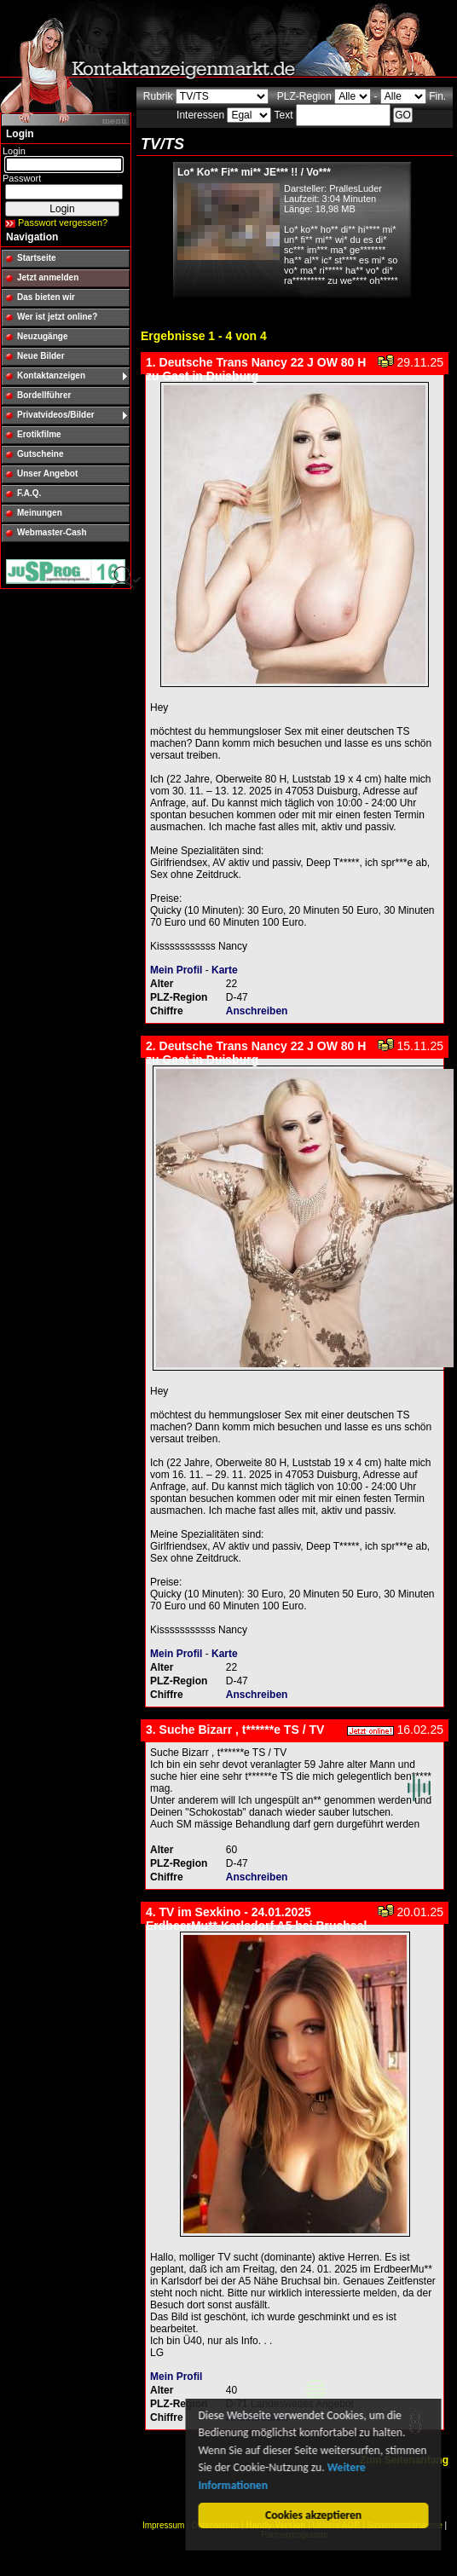 The width and height of the screenshot is (457, 2576). Describe the element at coordinates (124, 578) in the screenshot. I see `user verified or confirmed` at that location.